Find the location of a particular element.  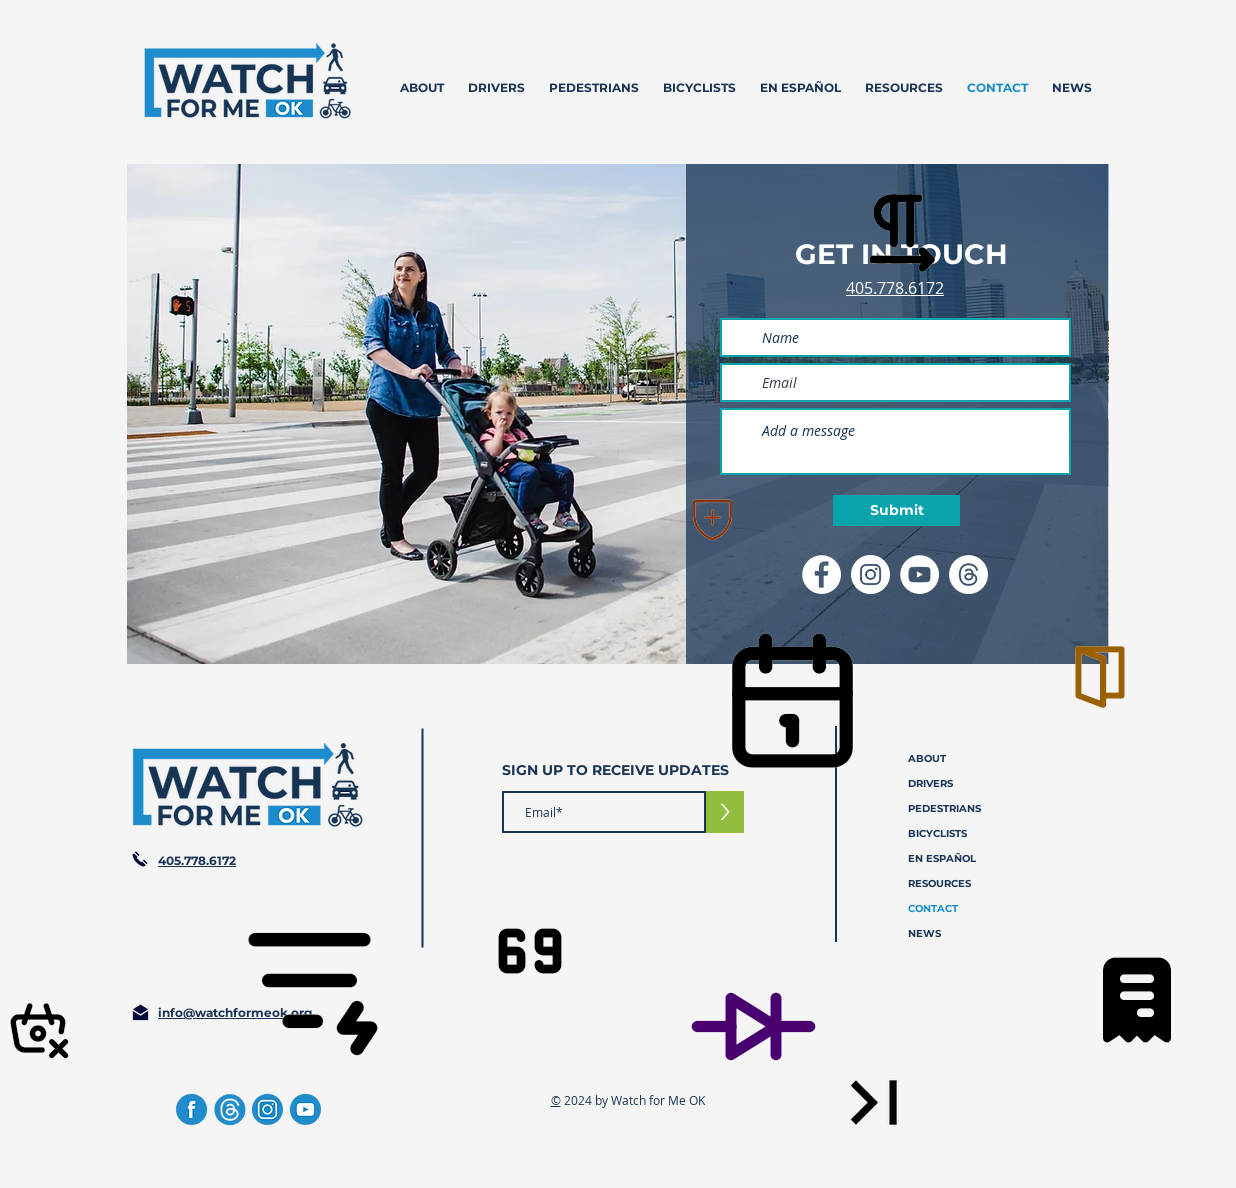

view purchase receipt or transaction history is located at coordinates (1137, 1000).